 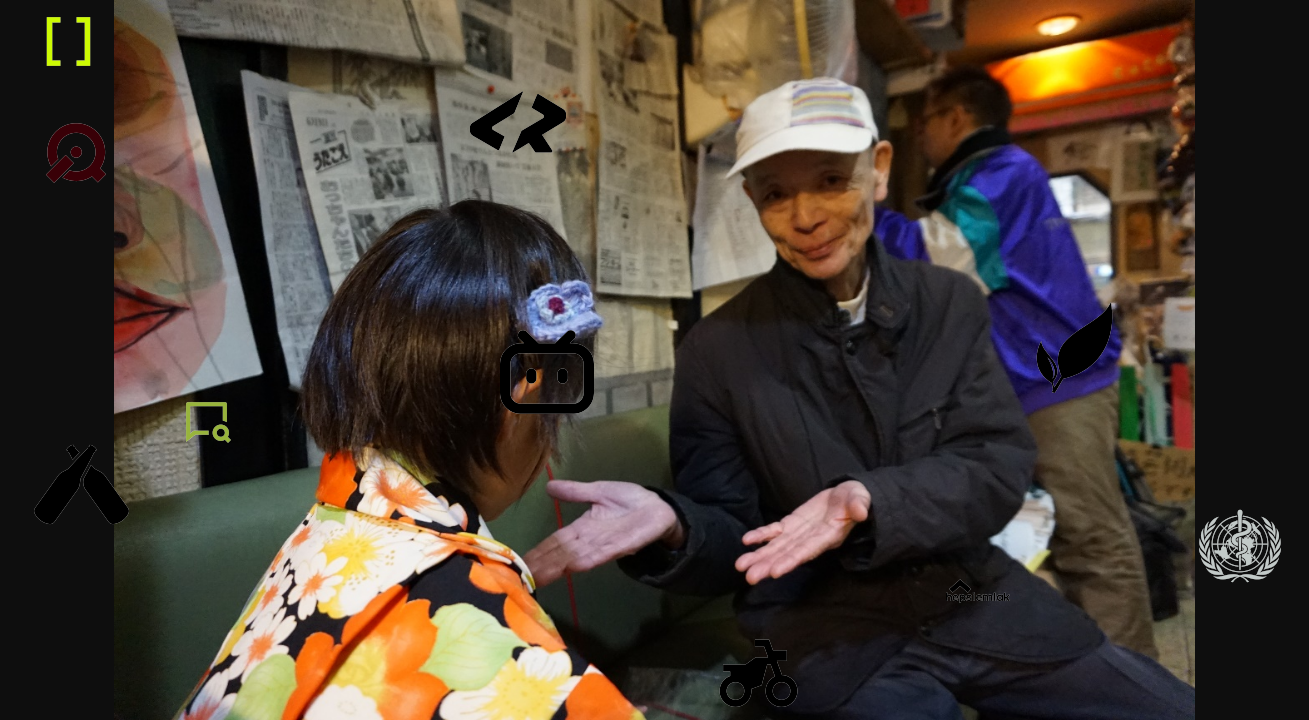 I want to click on open Bilibili app, so click(x=547, y=372).